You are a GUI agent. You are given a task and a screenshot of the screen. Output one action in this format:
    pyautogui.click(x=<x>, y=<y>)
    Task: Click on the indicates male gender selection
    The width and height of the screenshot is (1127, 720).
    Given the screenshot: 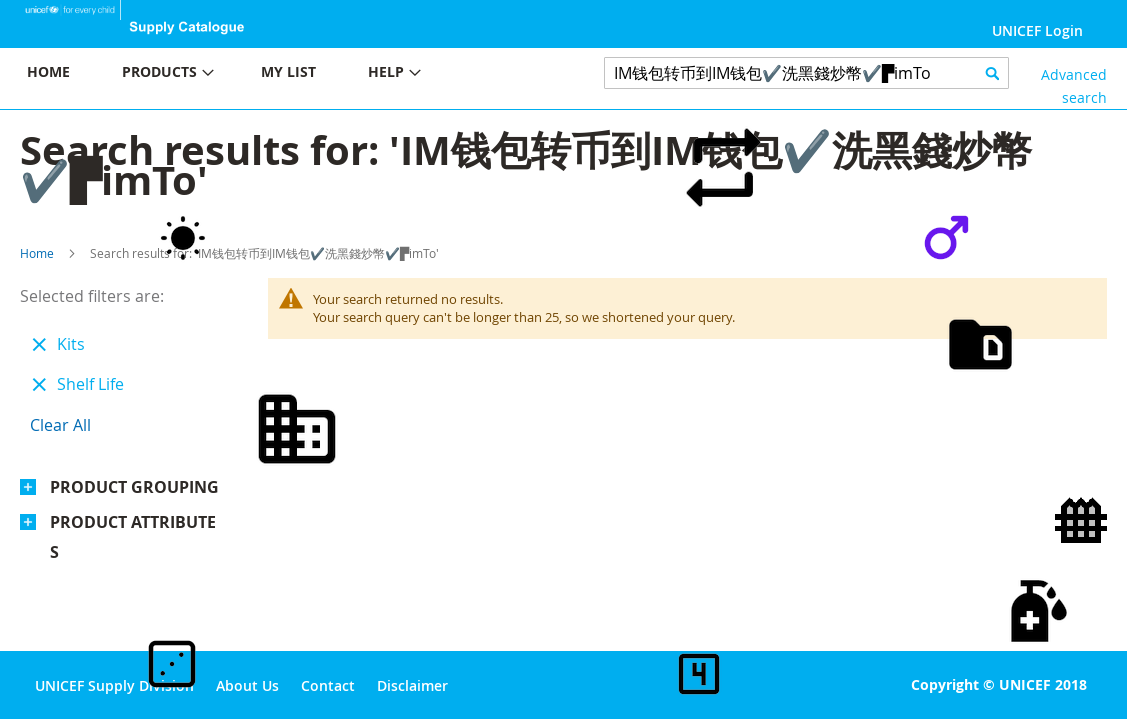 What is the action you would take?
    pyautogui.click(x=945, y=239)
    